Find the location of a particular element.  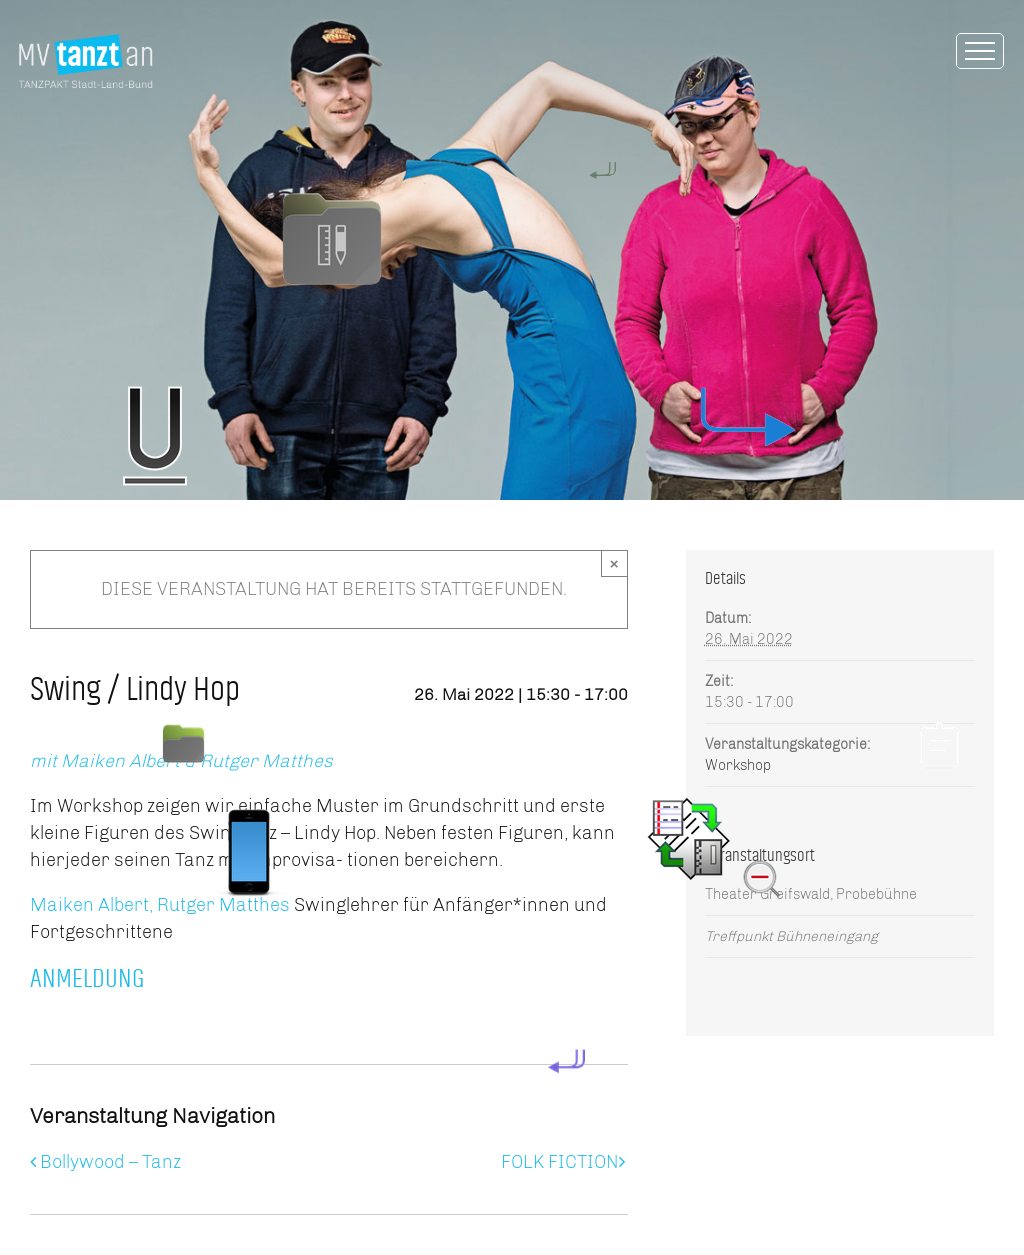

convert between chinese text formats is located at coordinates (688, 838).